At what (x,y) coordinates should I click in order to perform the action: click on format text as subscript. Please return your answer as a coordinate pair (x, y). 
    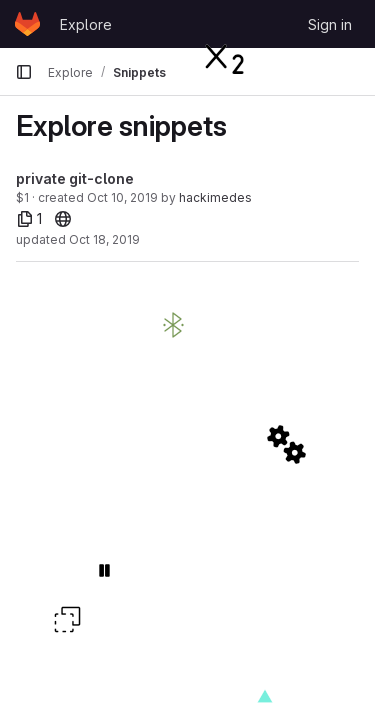
    Looking at the image, I should click on (222, 58).